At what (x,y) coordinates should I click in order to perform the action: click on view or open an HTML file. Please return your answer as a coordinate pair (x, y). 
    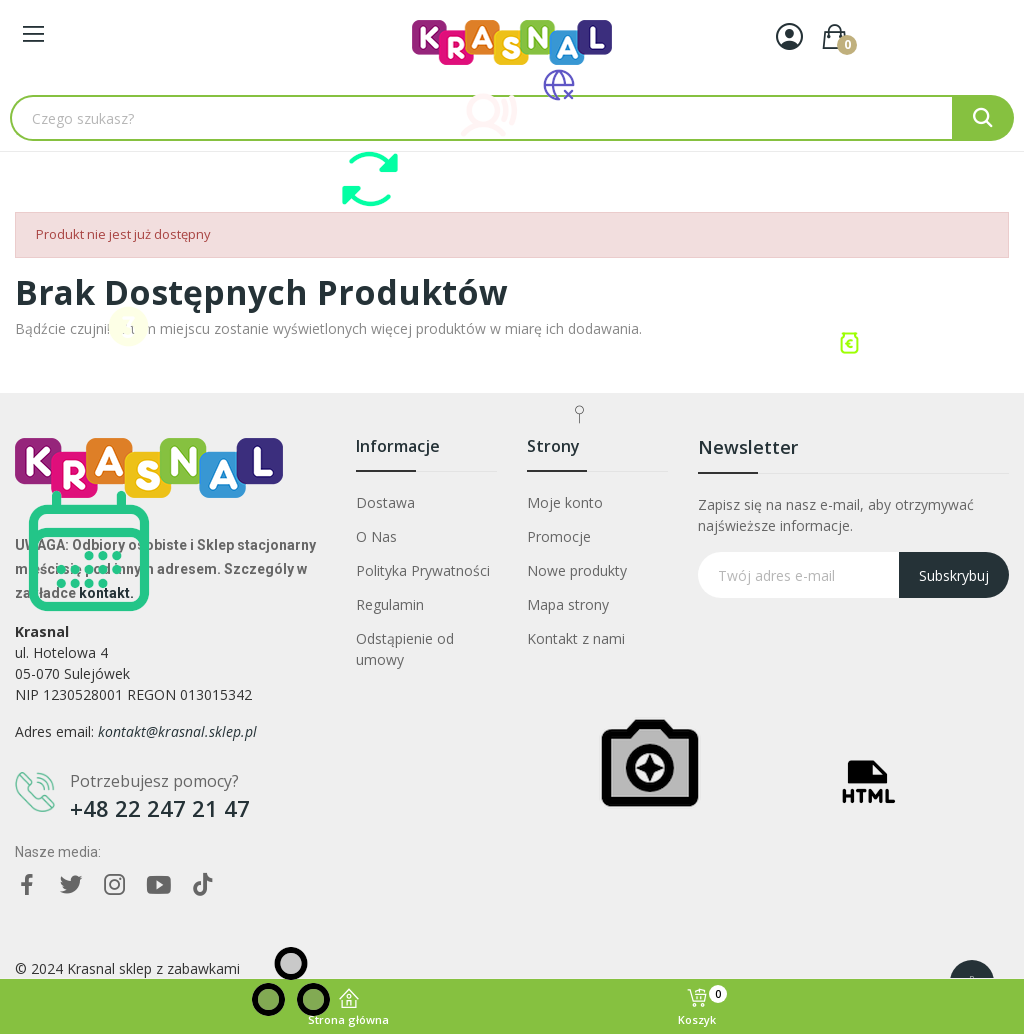
    Looking at the image, I should click on (867, 783).